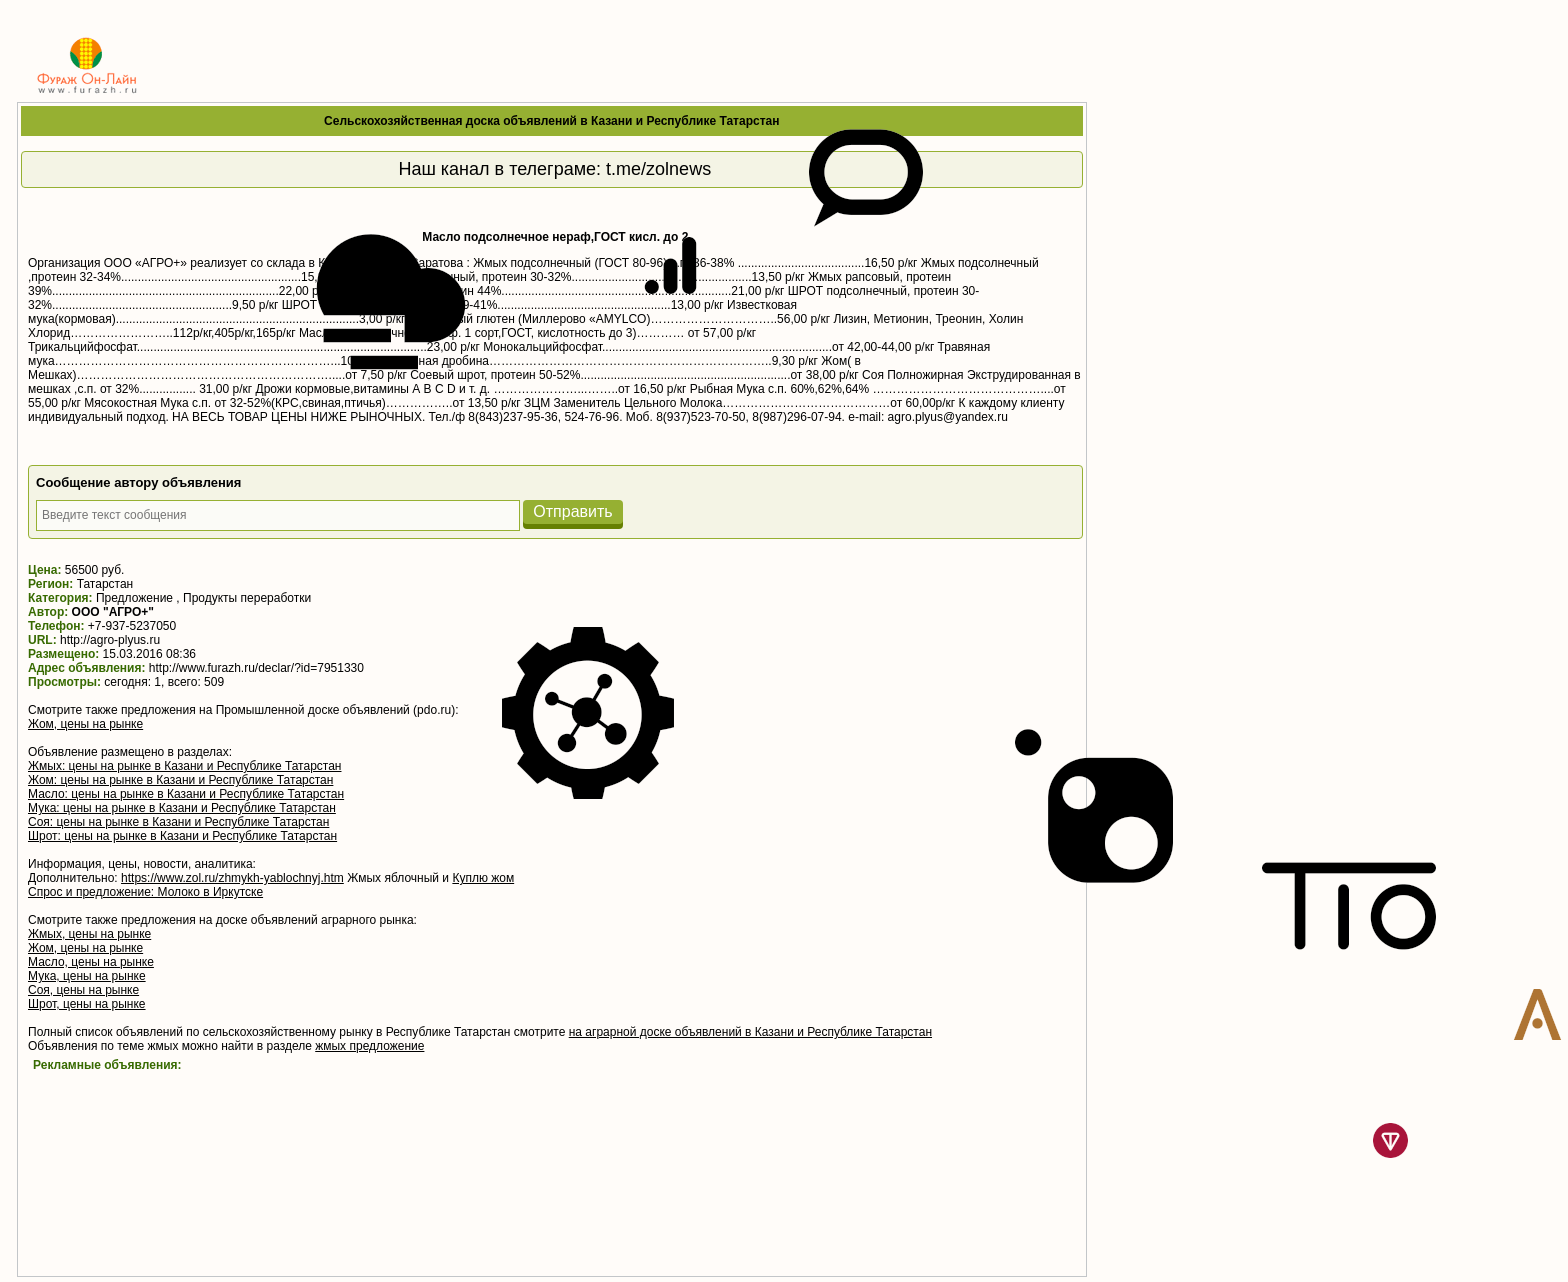 The width and height of the screenshot is (1568, 1282). Describe the element at coordinates (1390, 1140) in the screenshot. I see `open TON wallet or blockchain app` at that location.